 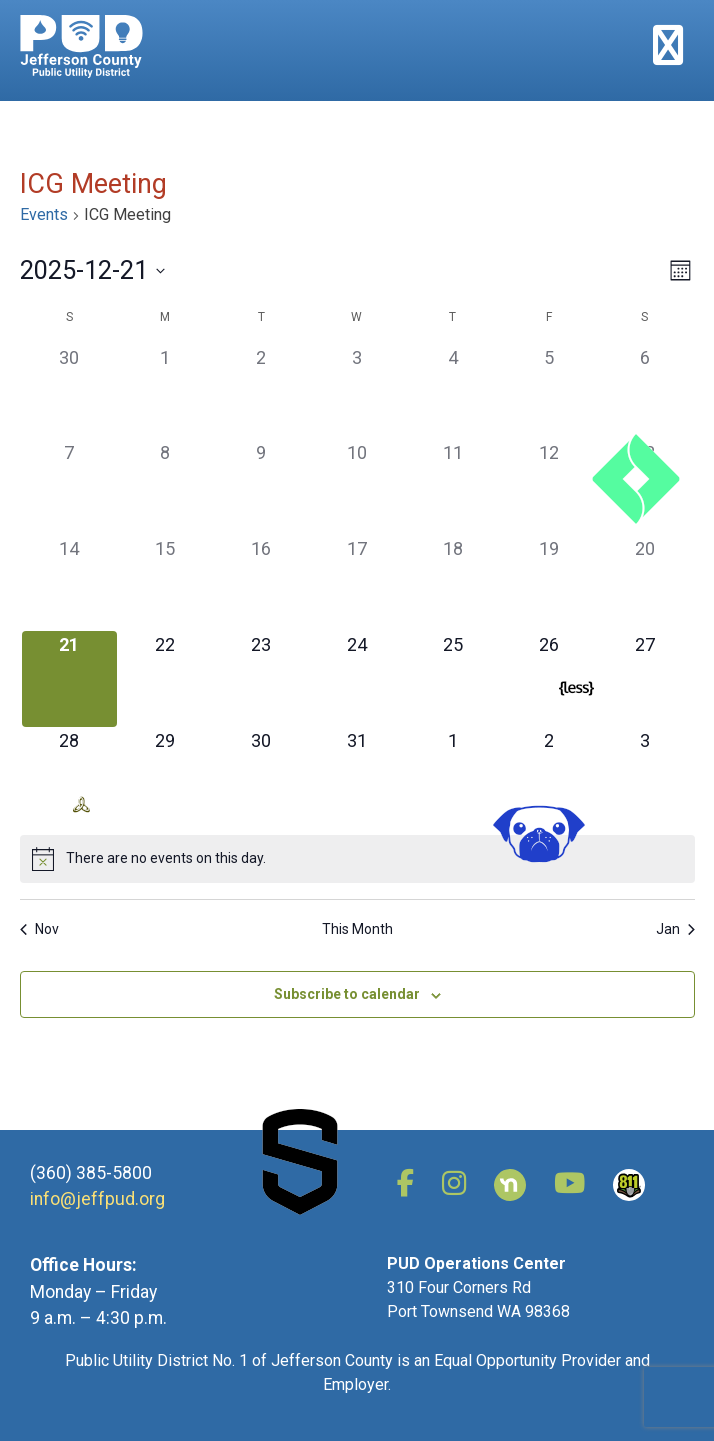 What do you see at coordinates (539, 834) in the screenshot?
I see `pug template engine logo` at bounding box center [539, 834].